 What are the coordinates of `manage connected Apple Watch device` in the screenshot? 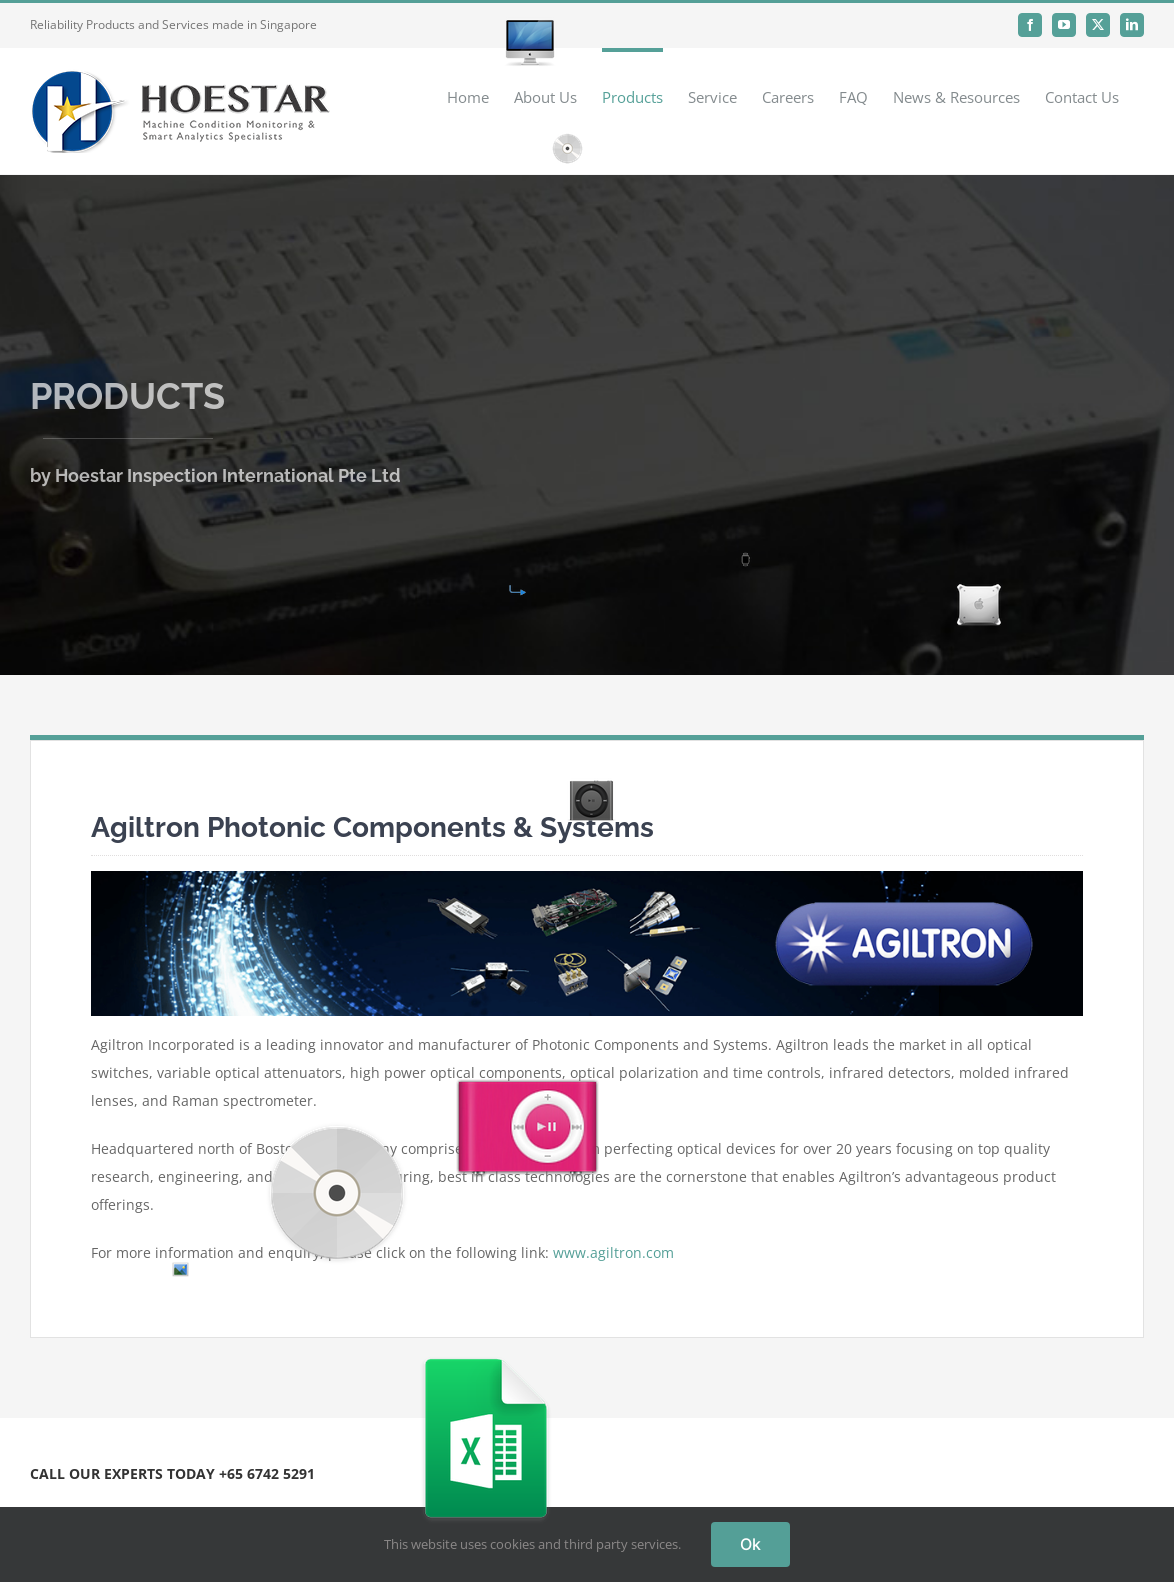 It's located at (745, 559).